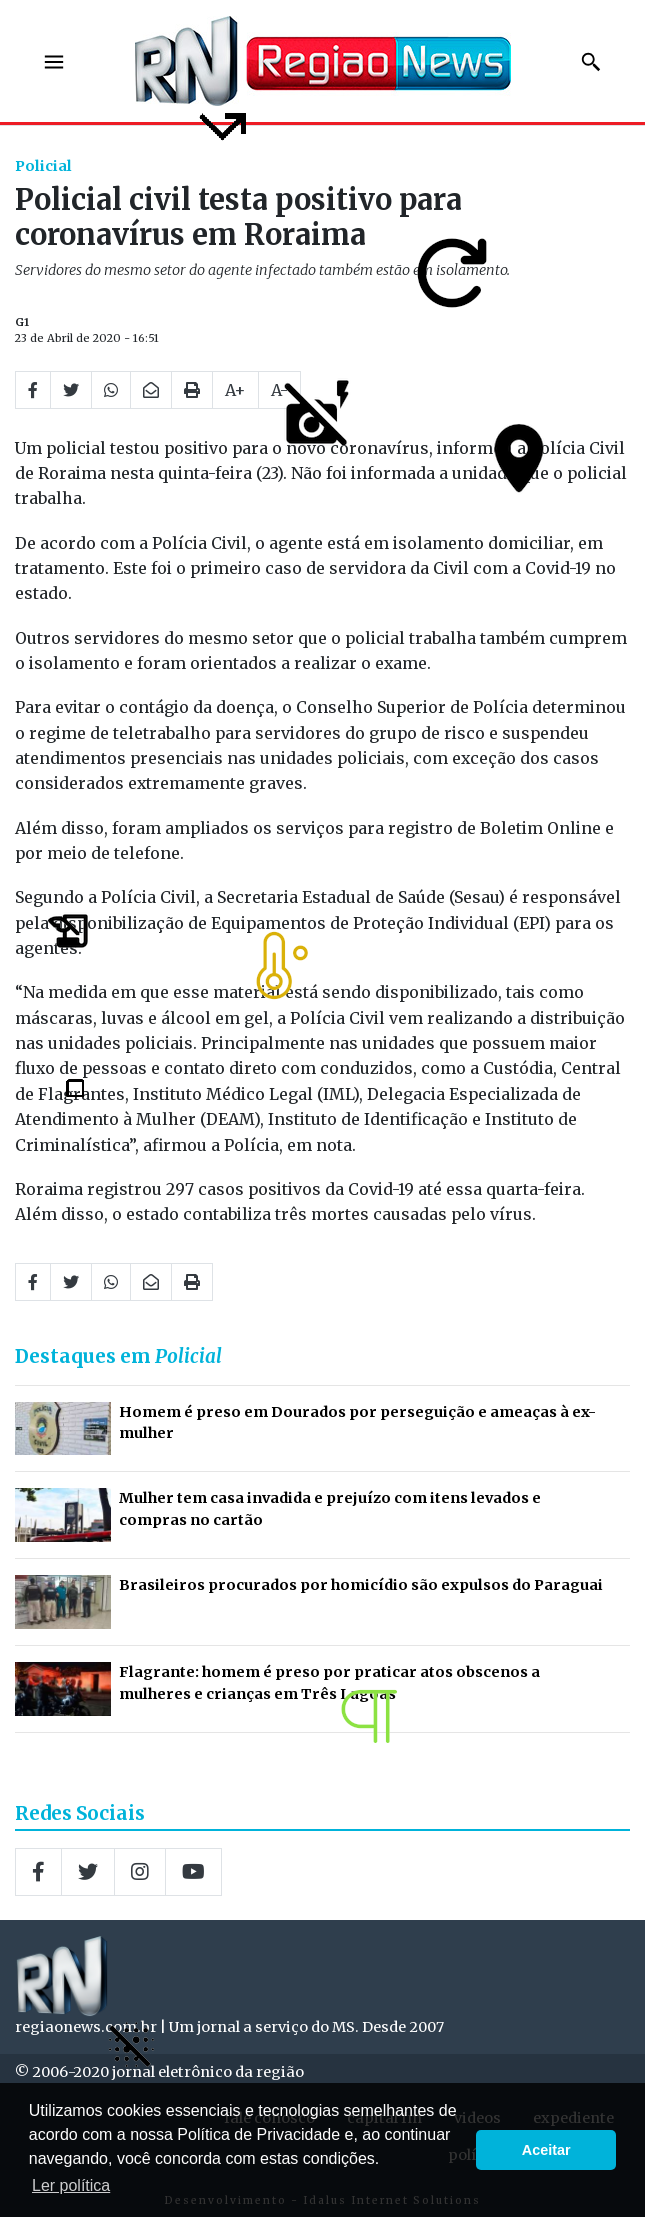 This screenshot has width=645, height=2217. I want to click on view current location on map, so click(519, 459).